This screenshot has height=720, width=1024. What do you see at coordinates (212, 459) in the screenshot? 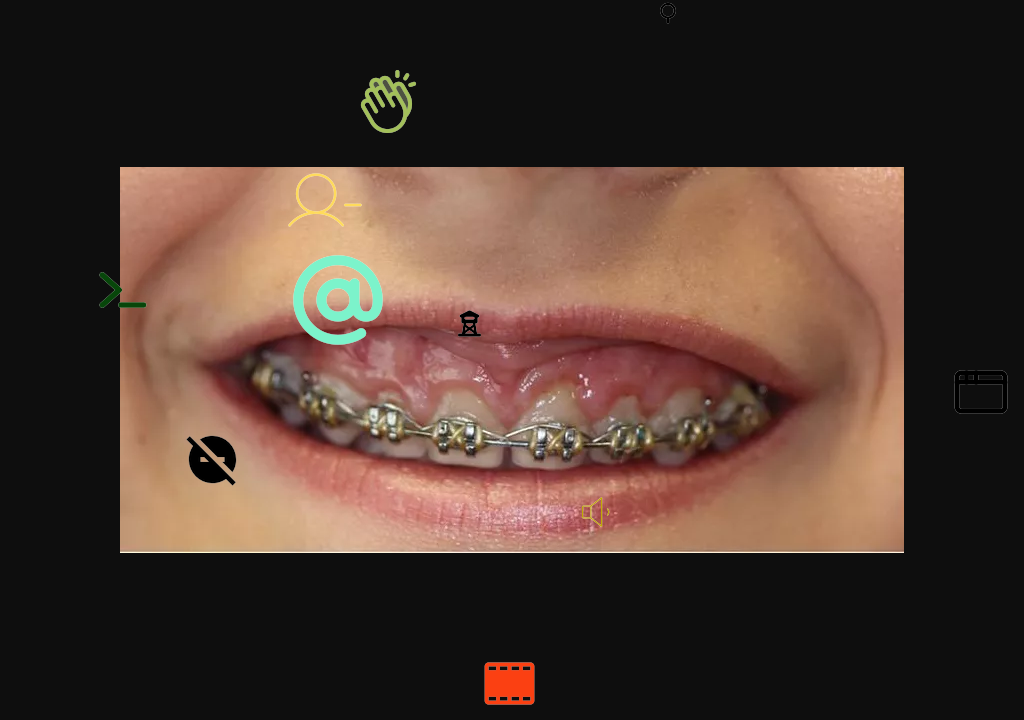
I see `do not disturb mode is disabled` at bounding box center [212, 459].